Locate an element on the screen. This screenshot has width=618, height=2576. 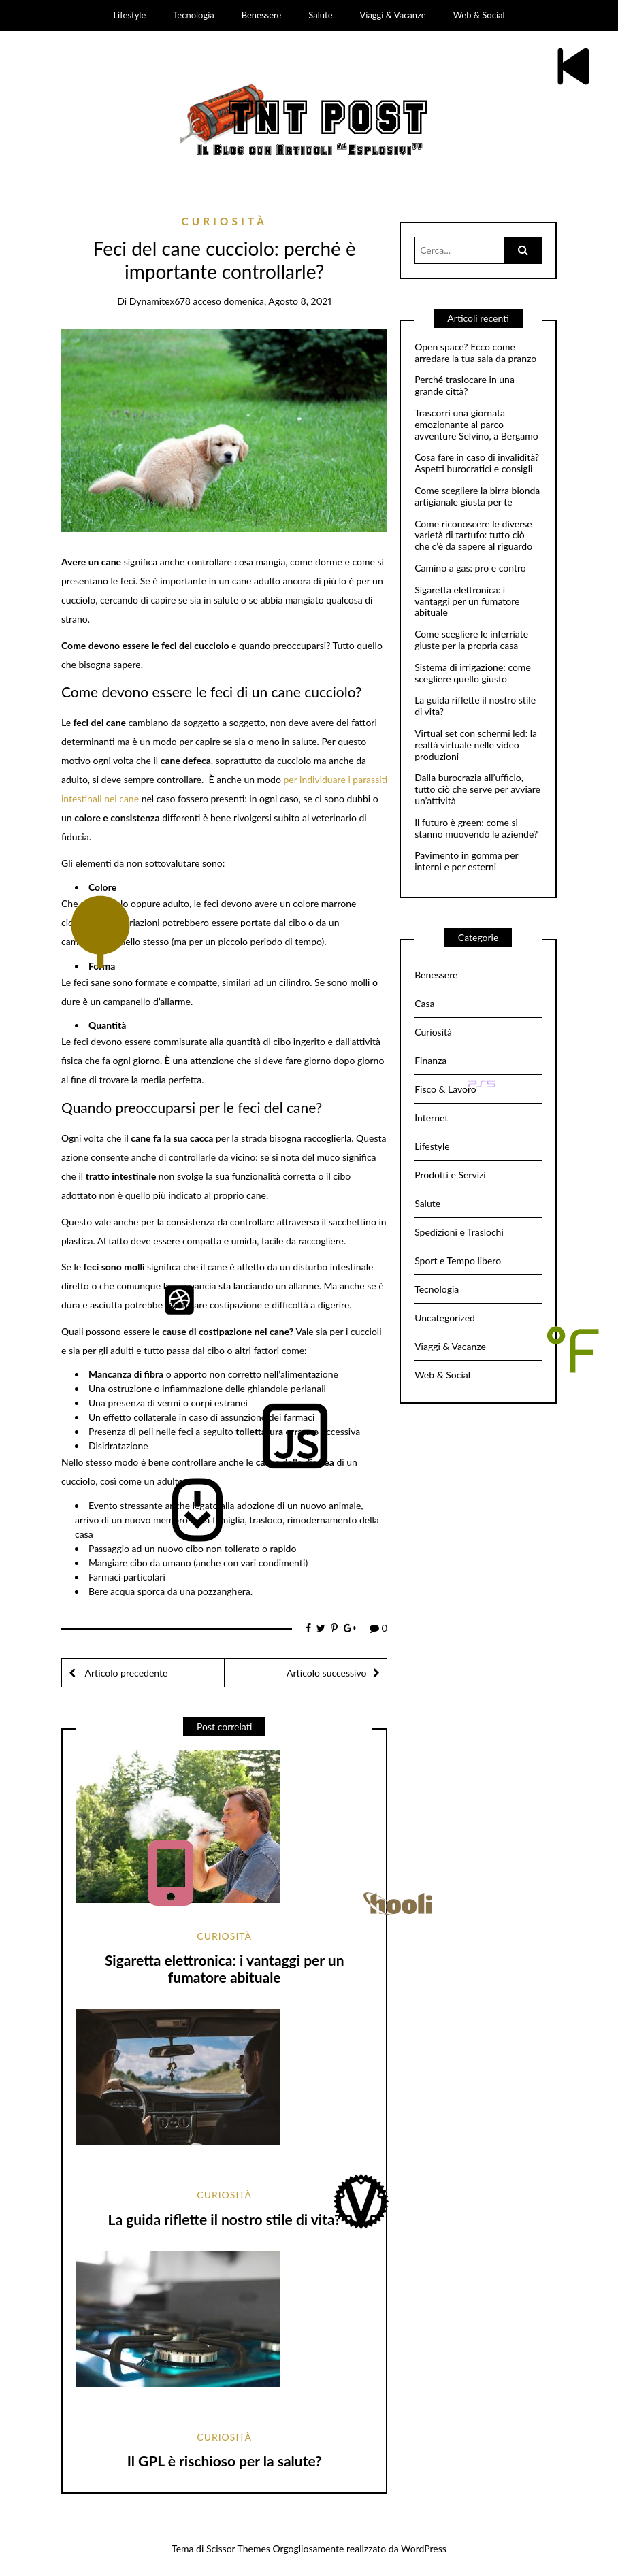
PlayStation 5 brand logo is located at coordinates (482, 1084).